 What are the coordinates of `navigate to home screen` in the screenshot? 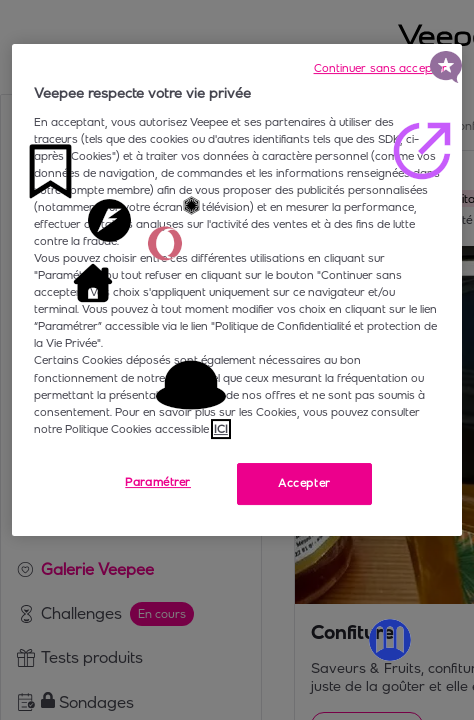 It's located at (93, 283).